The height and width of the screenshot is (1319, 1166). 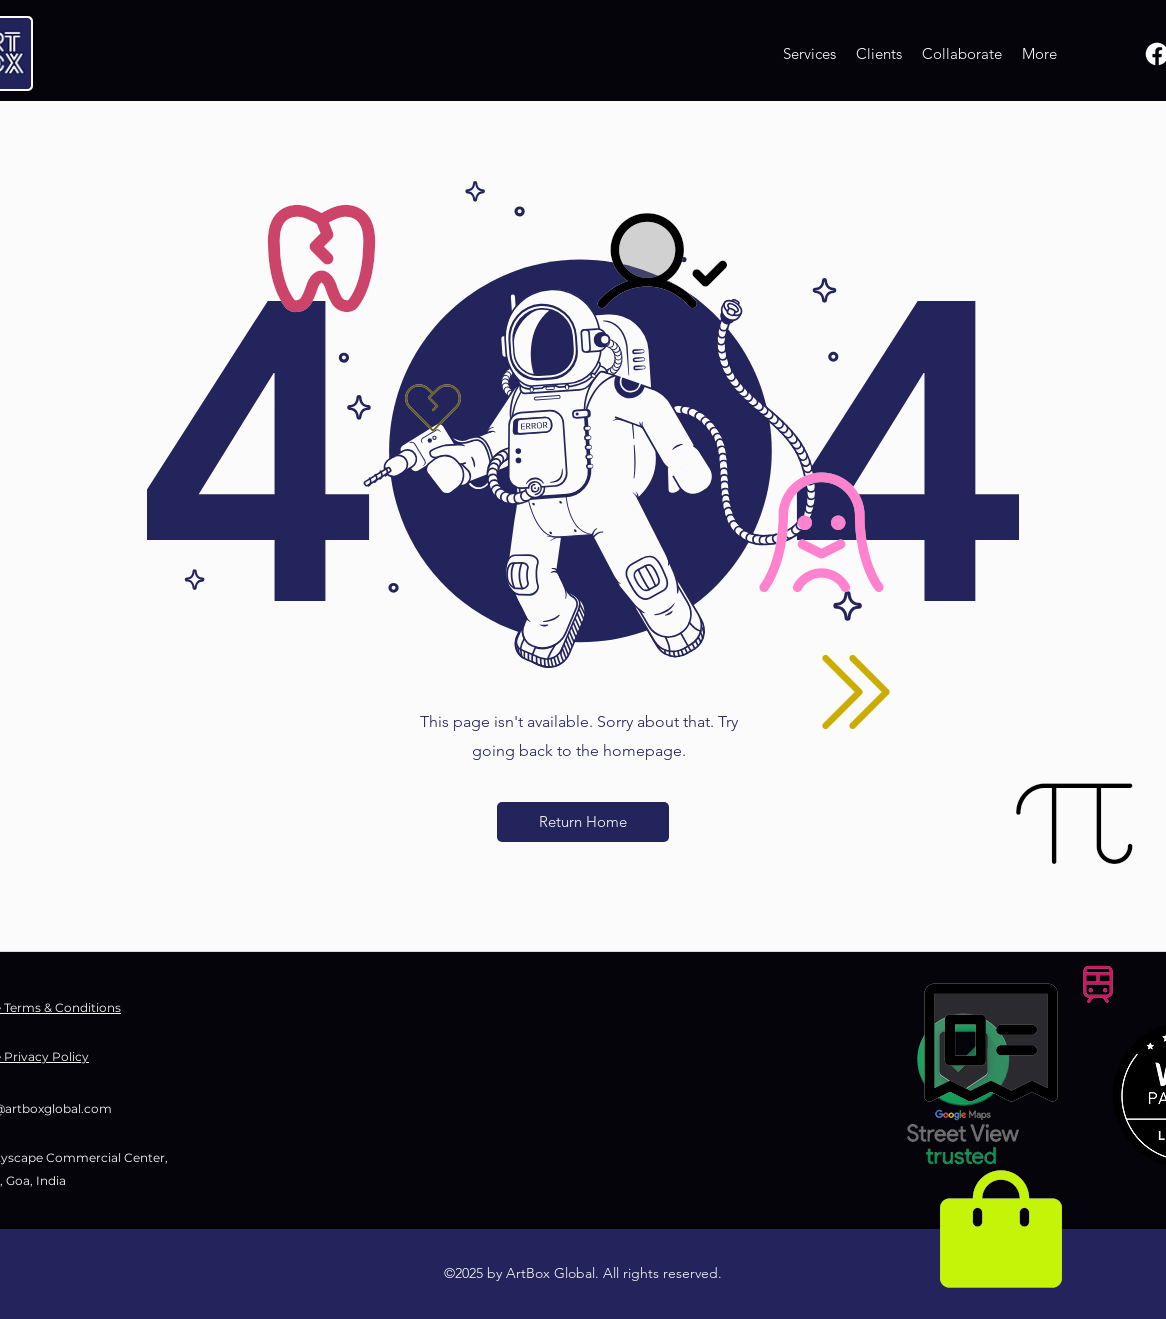 What do you see at coordinates (658, 265) in the screenshot?
I see `confirm or verify a user account` at bounding box center [658, 265].